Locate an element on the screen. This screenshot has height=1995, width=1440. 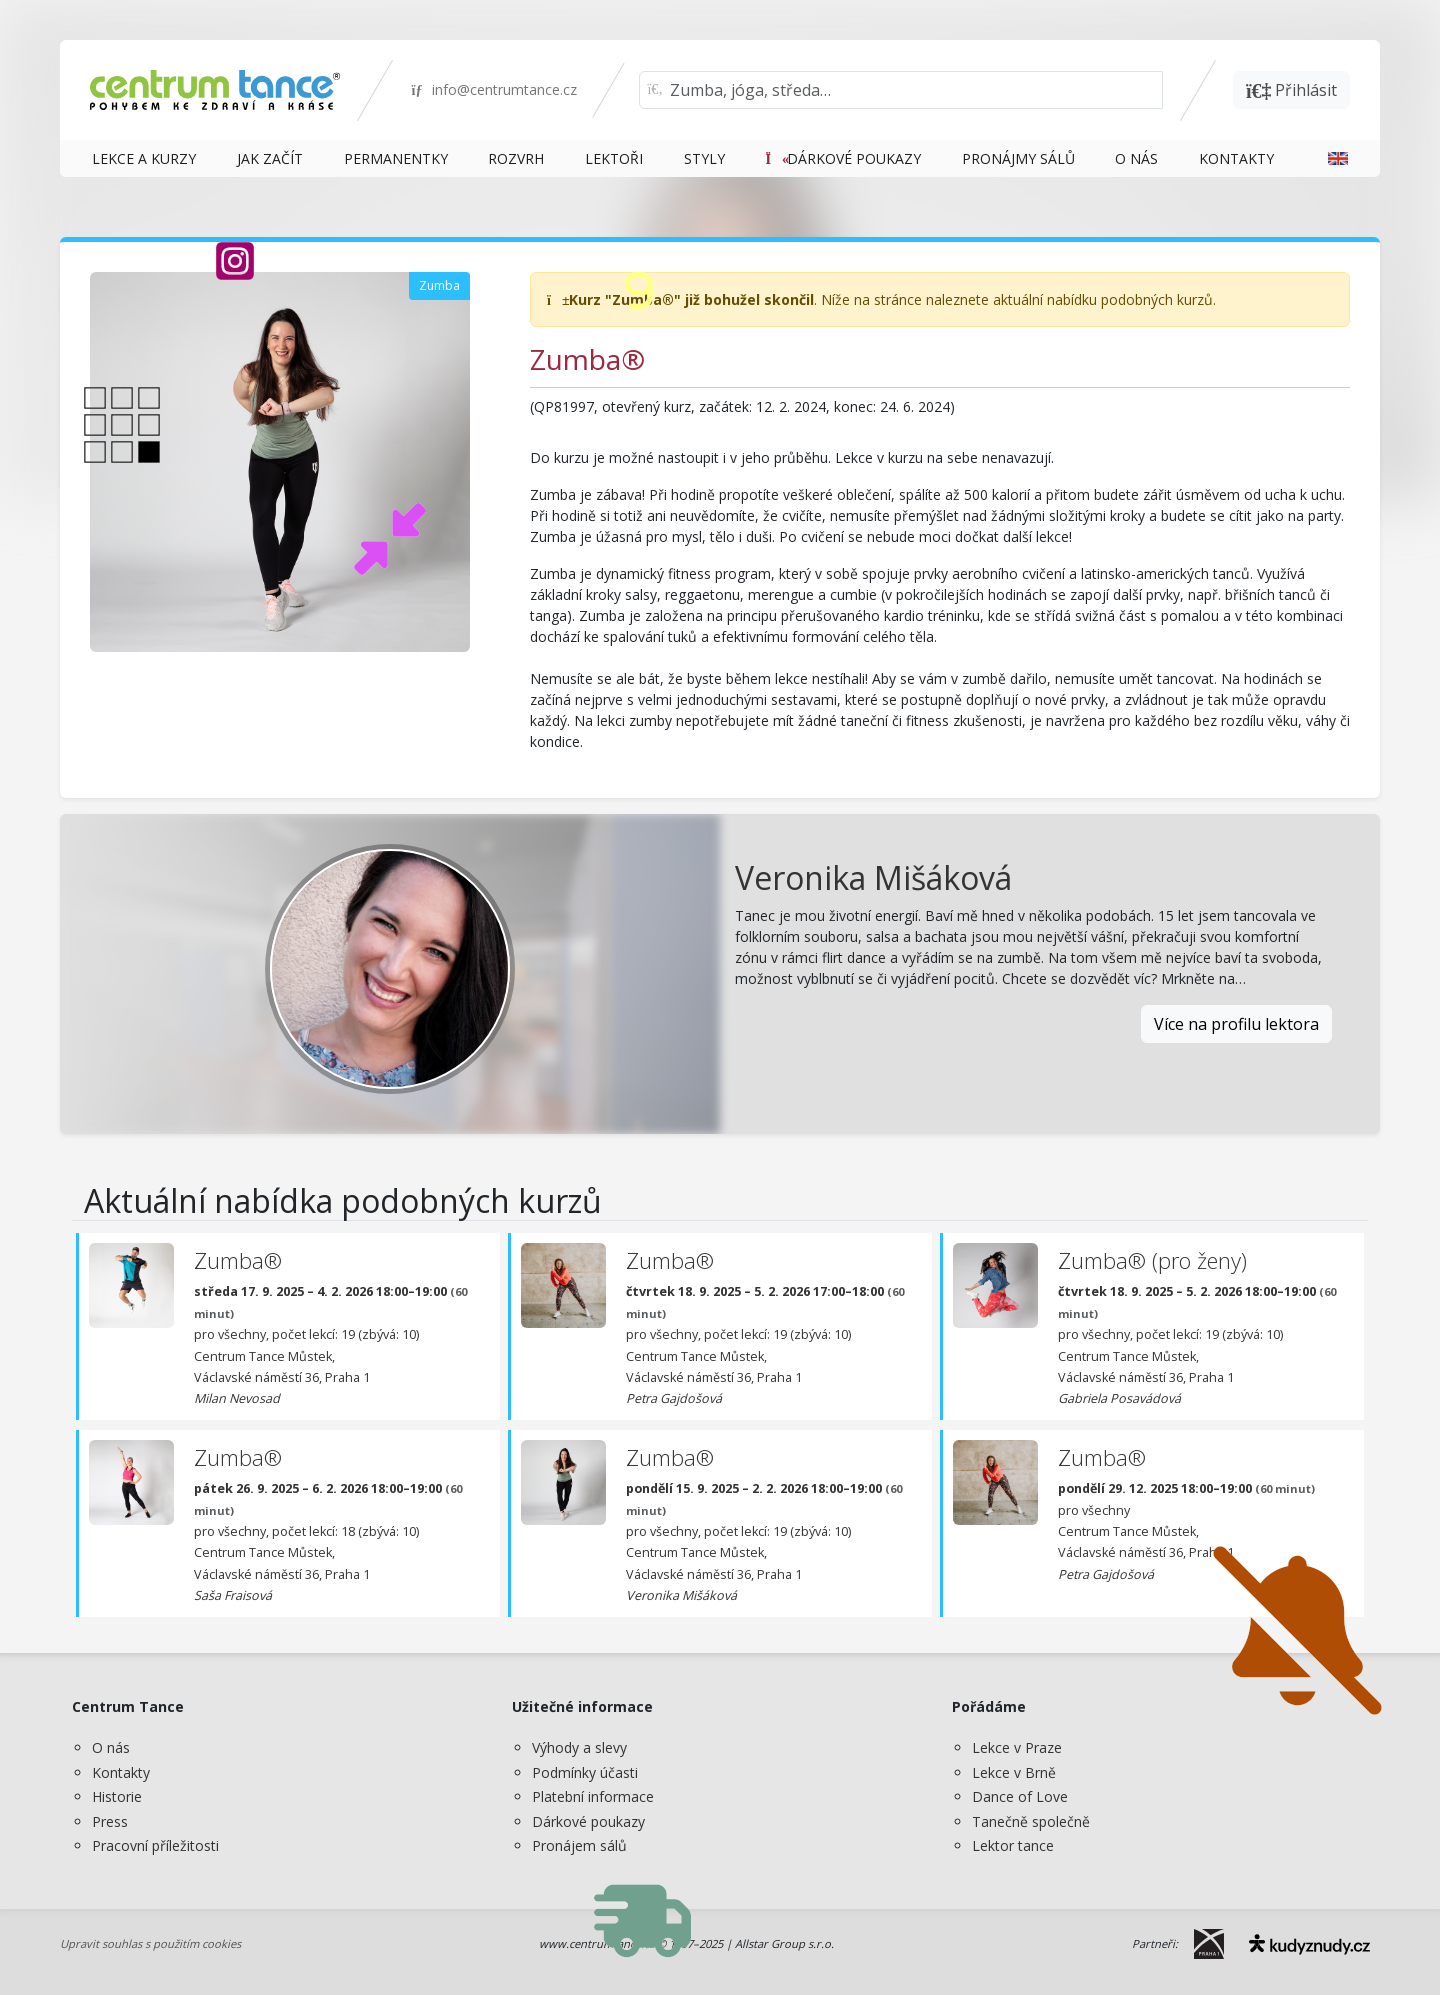
mute notifications is located at coordinates (1297, 1630).